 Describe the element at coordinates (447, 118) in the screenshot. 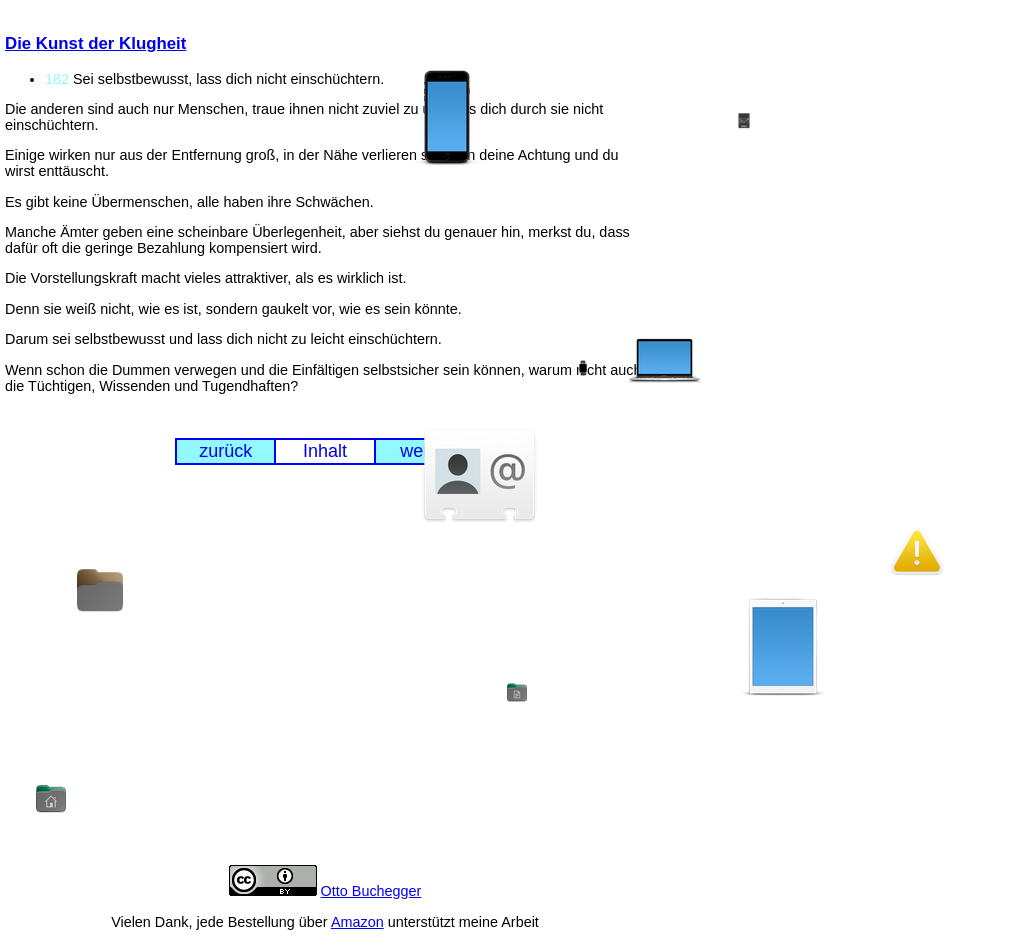

I see `indicates a connected iPhone device` at that location.